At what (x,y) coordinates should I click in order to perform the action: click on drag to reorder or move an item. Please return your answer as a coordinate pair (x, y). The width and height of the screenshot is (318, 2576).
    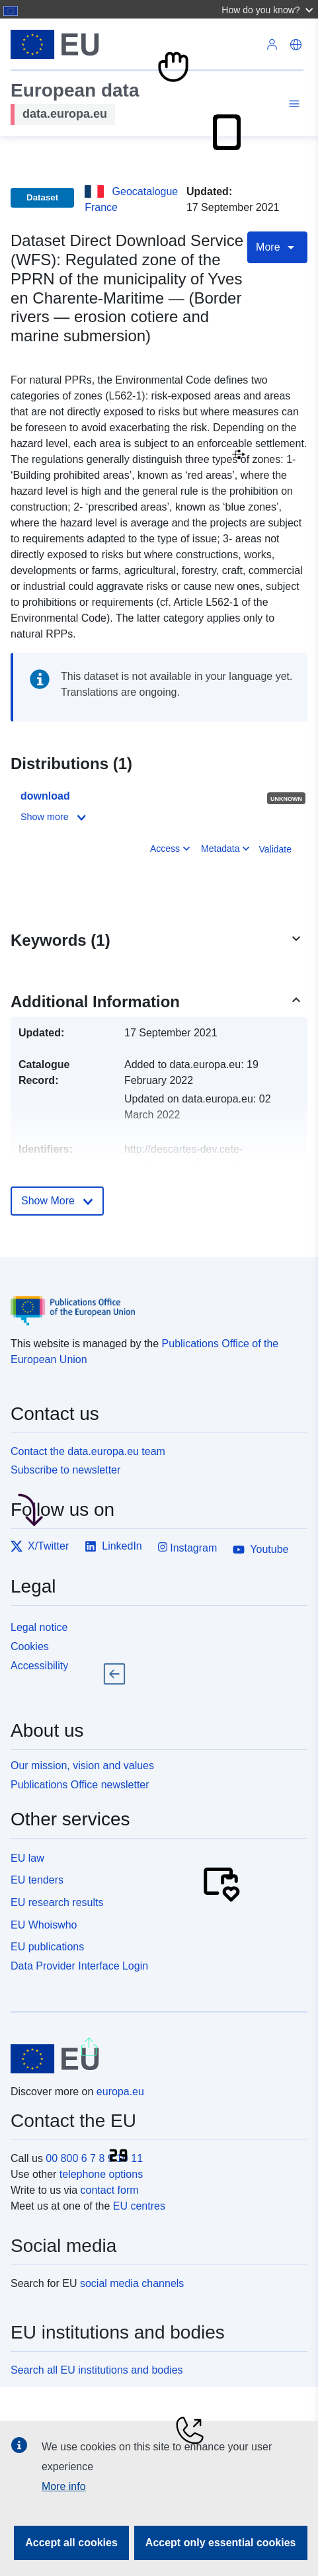
    Looking at the image, I should click on (173, 63).